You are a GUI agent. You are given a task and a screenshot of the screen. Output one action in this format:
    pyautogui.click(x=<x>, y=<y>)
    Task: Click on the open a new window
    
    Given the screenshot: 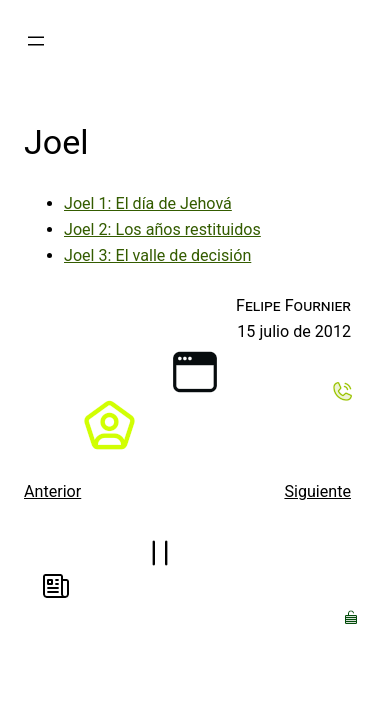 What is the action you would take?
    pyautogui.click(x=195, y=372)
    